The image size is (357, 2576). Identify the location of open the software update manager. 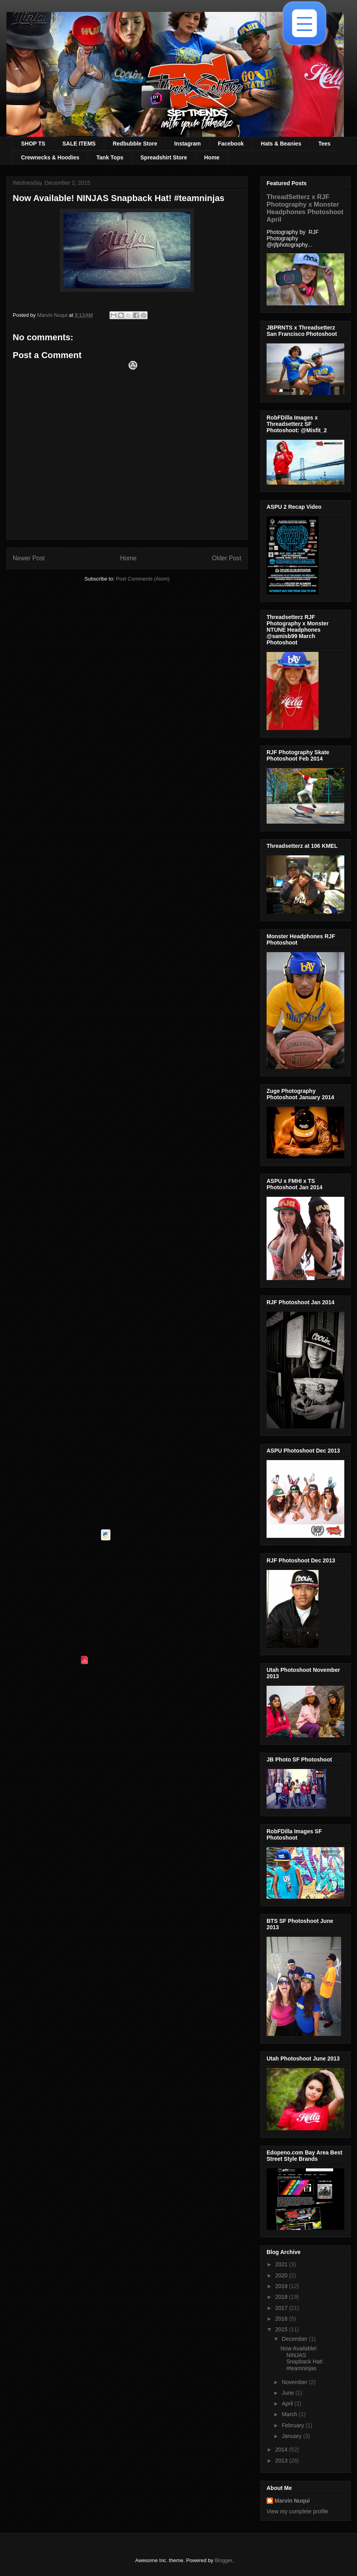
(133, 365).